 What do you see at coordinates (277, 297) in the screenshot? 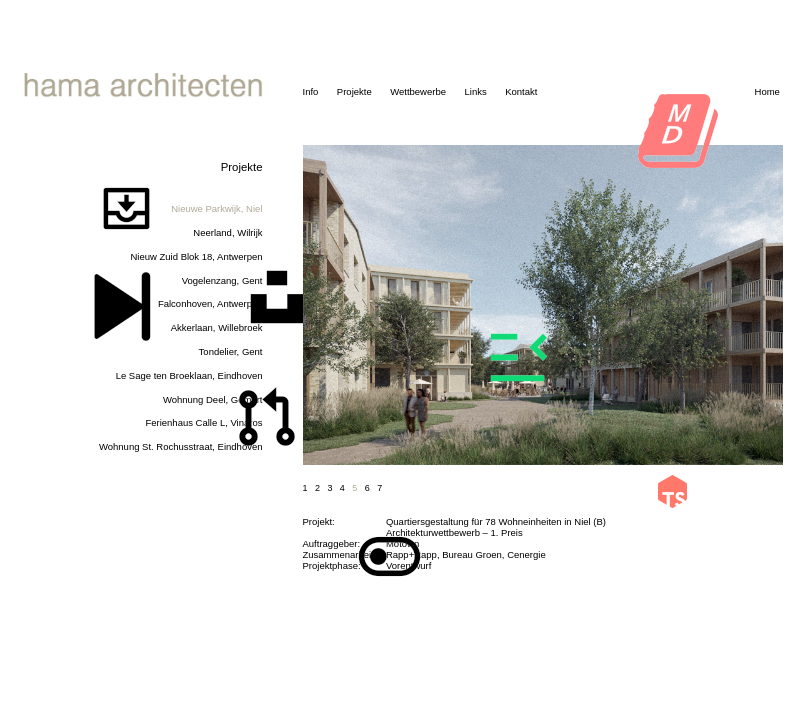
I see `open unsplash to browse stock photos` at bounding box center [277, 297].